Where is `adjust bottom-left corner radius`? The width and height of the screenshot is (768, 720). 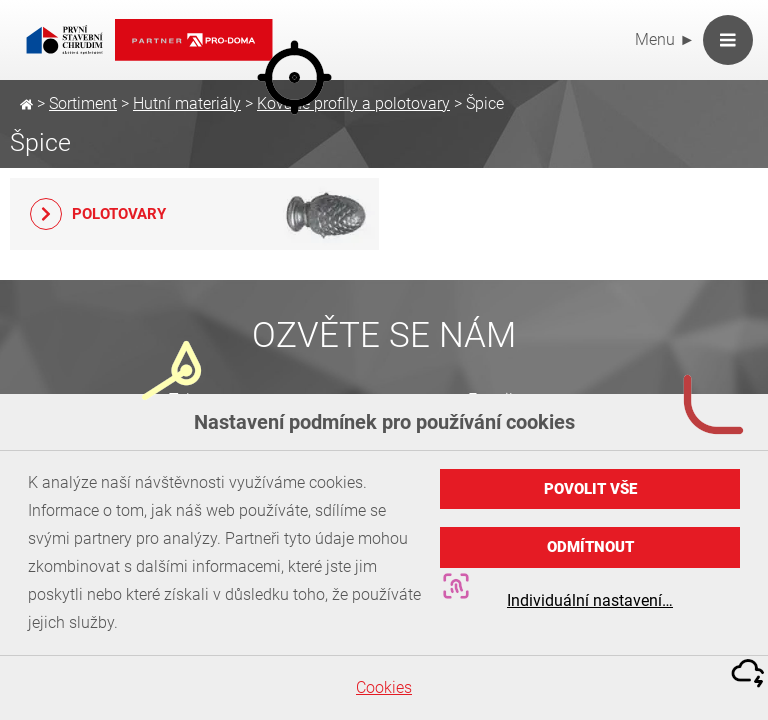 adjust bottom-left corner radius is located at coordinates (713, 404).